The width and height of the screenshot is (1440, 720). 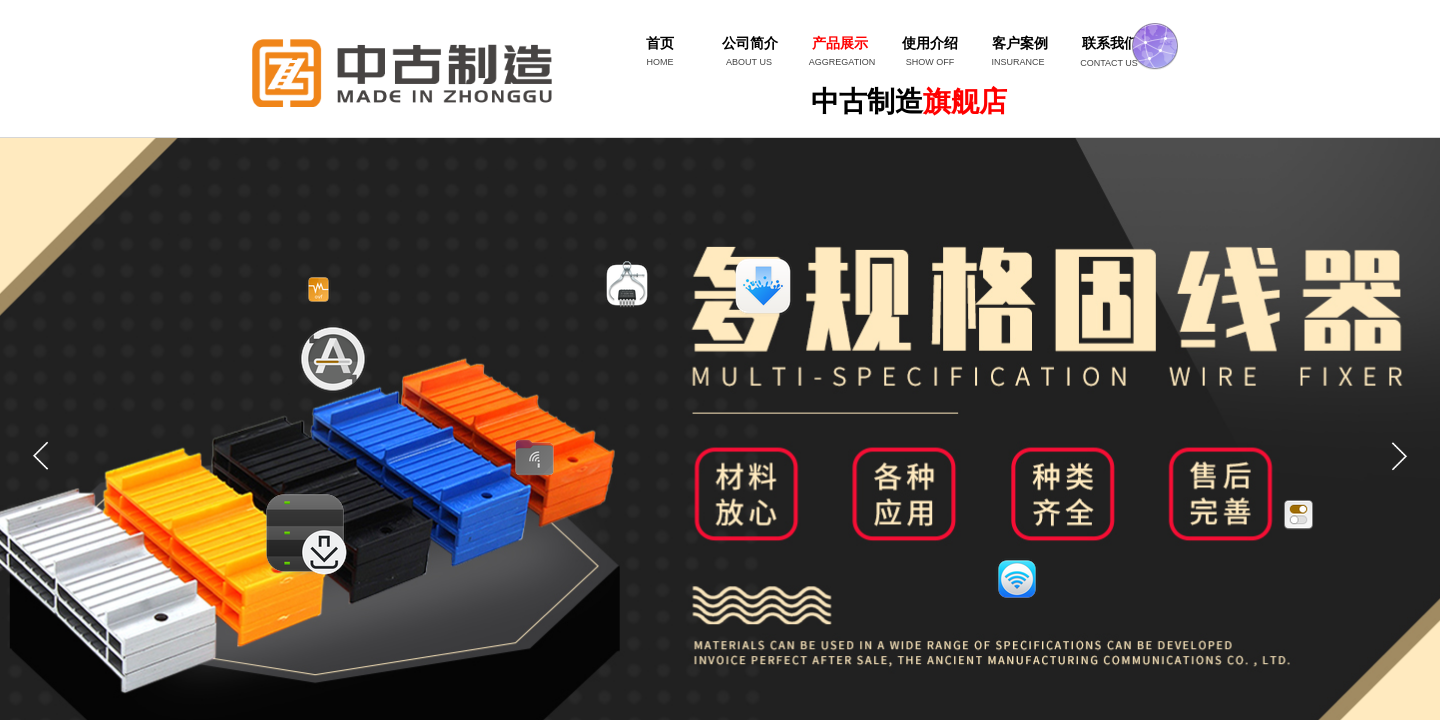 I want to click on open insync cloud sync folder, so click(x=534, y=457).